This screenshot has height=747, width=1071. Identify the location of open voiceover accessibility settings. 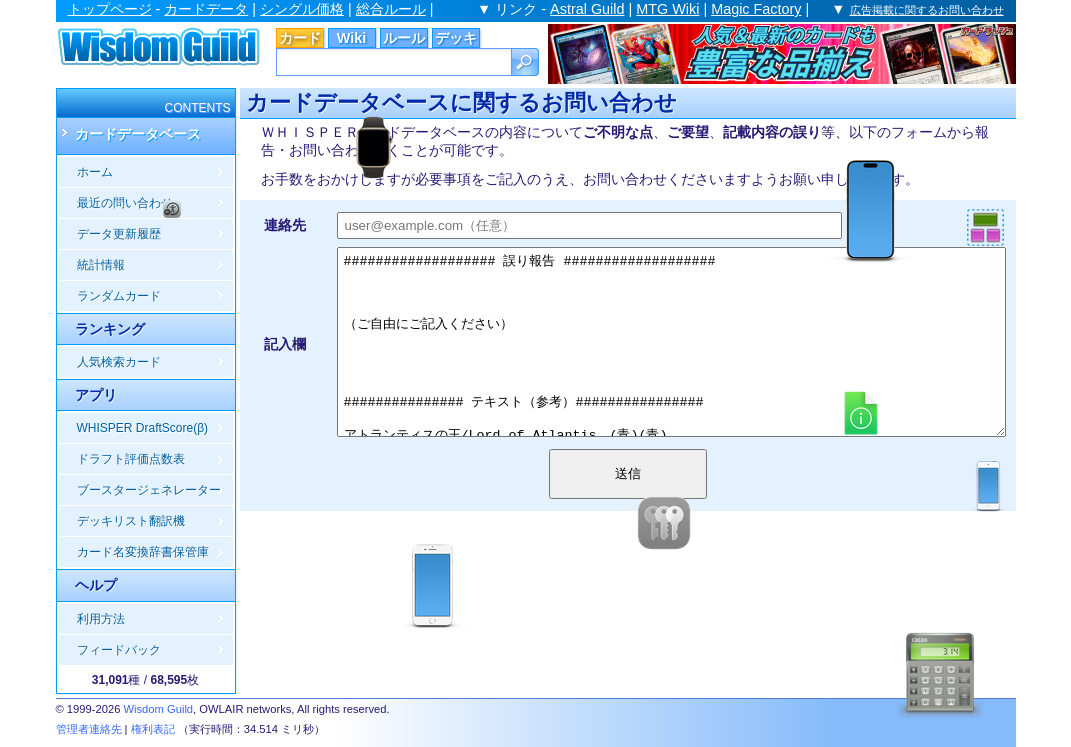
(172, 209).